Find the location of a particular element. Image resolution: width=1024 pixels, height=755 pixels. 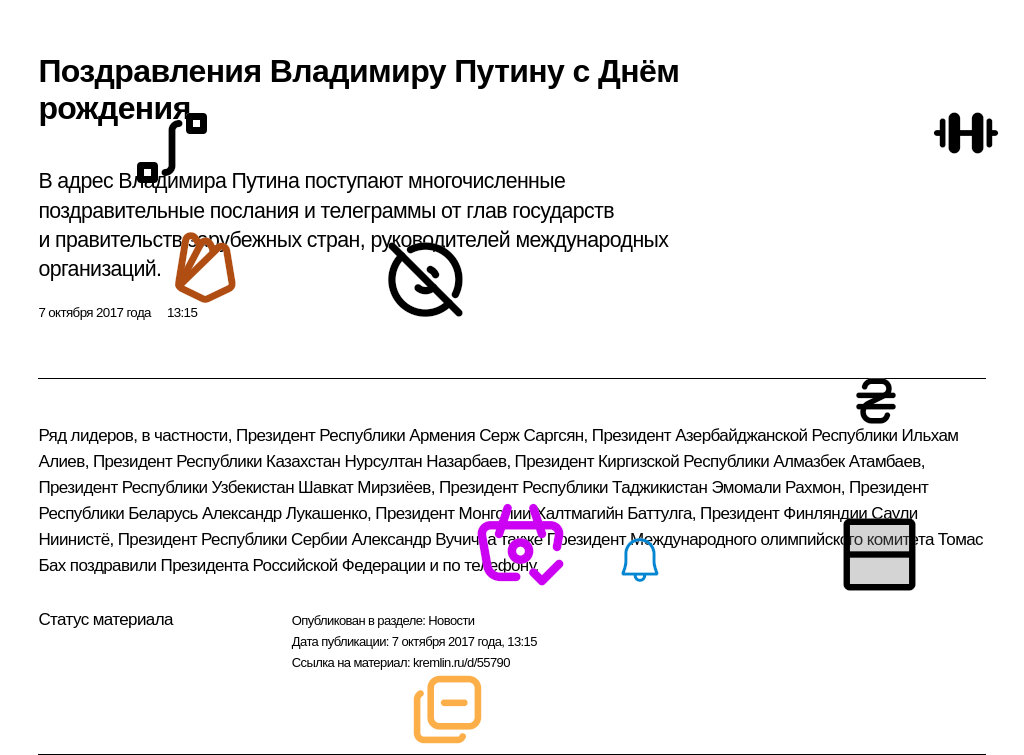

view notifications is located at coordinates (640, 560).